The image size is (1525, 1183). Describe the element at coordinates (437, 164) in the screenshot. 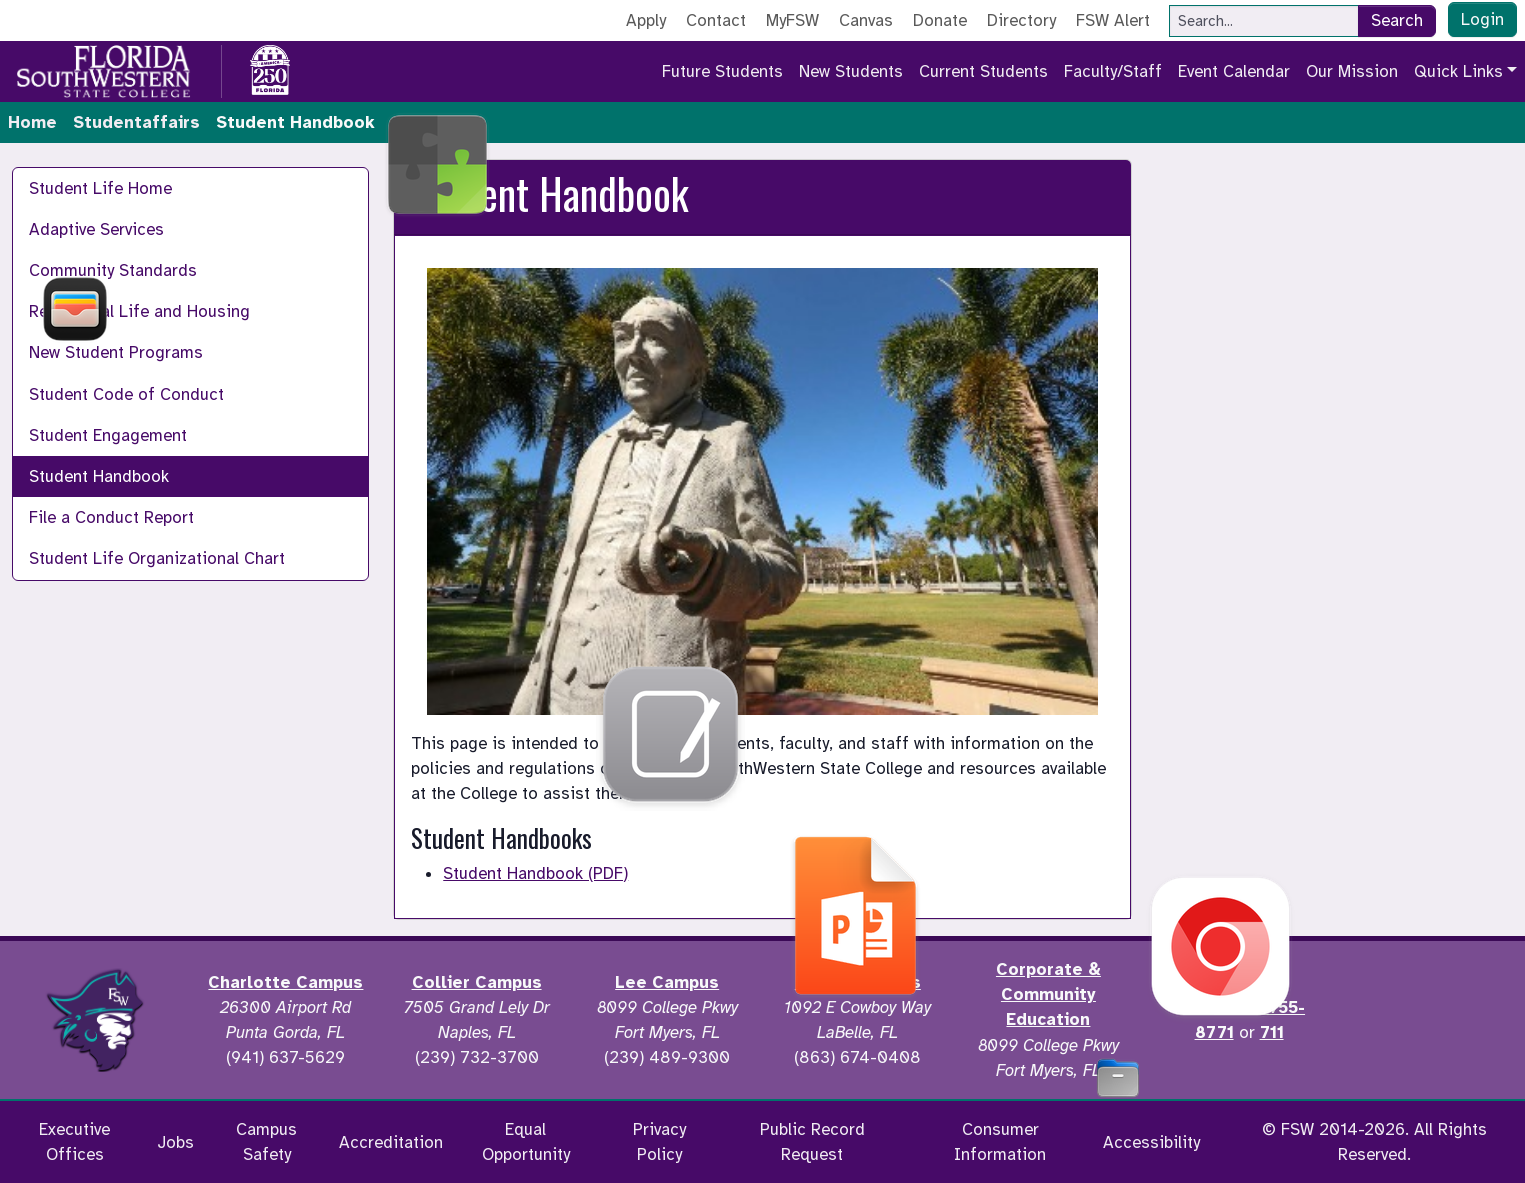

I see `open gnome shell extensions manager` at that location.